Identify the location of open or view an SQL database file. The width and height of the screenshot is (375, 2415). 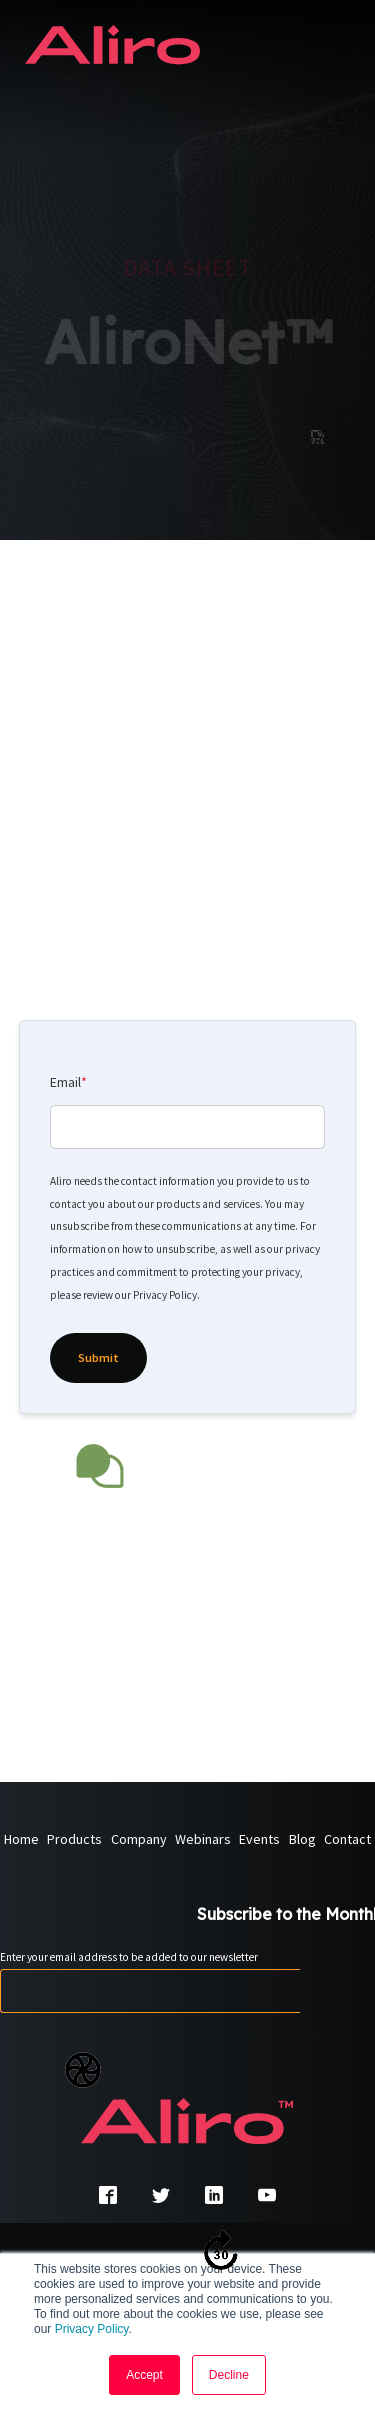
(317, 437).